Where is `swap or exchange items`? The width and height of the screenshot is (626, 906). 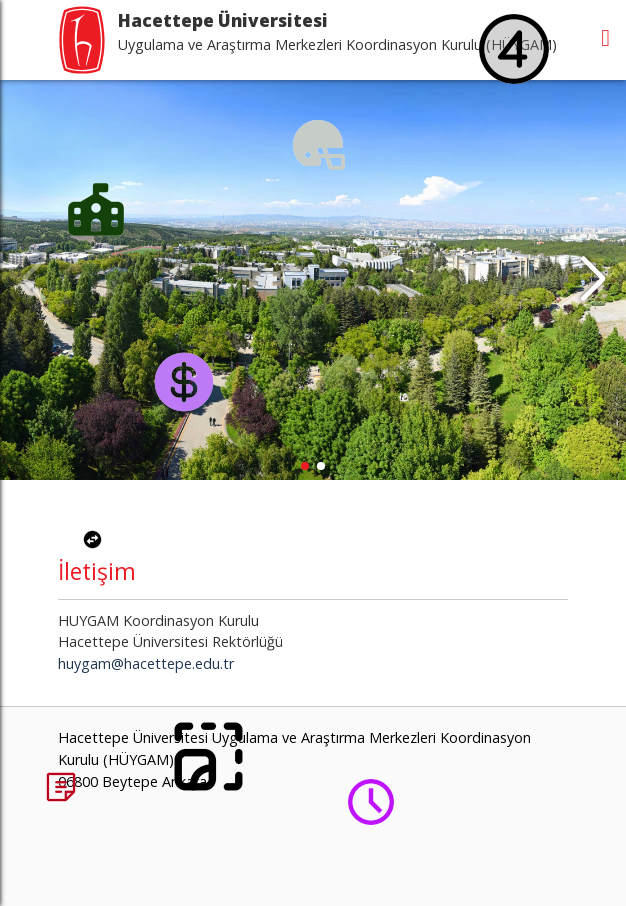
swap or exchange items is located at coordinates (92, 539).